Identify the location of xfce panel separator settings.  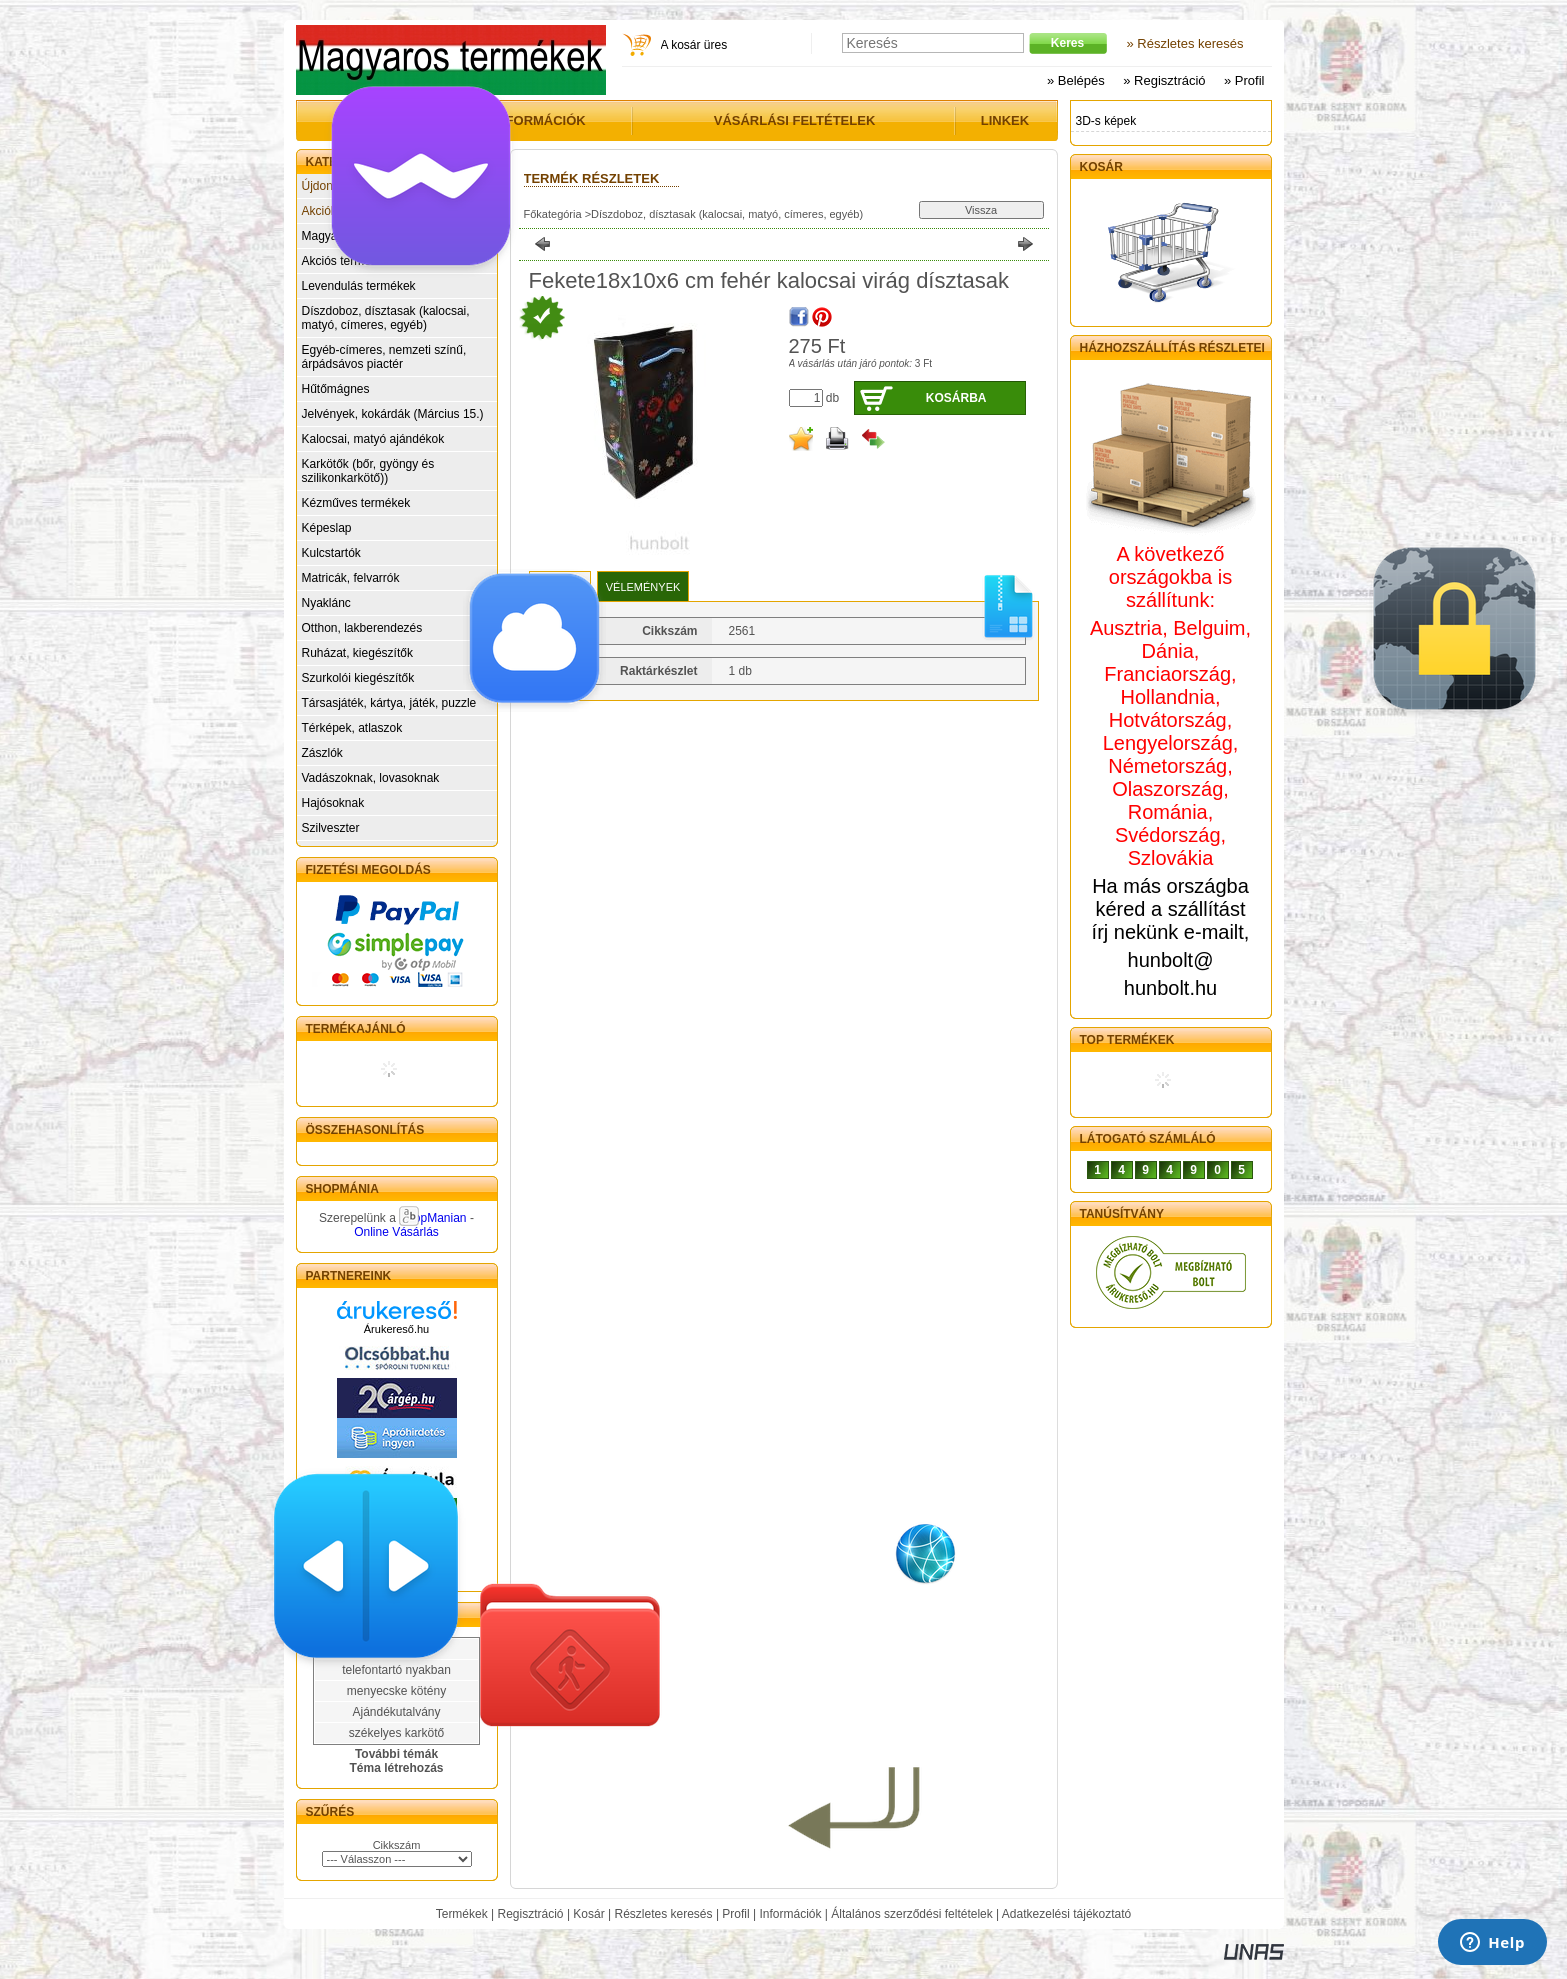
(366, 1566).